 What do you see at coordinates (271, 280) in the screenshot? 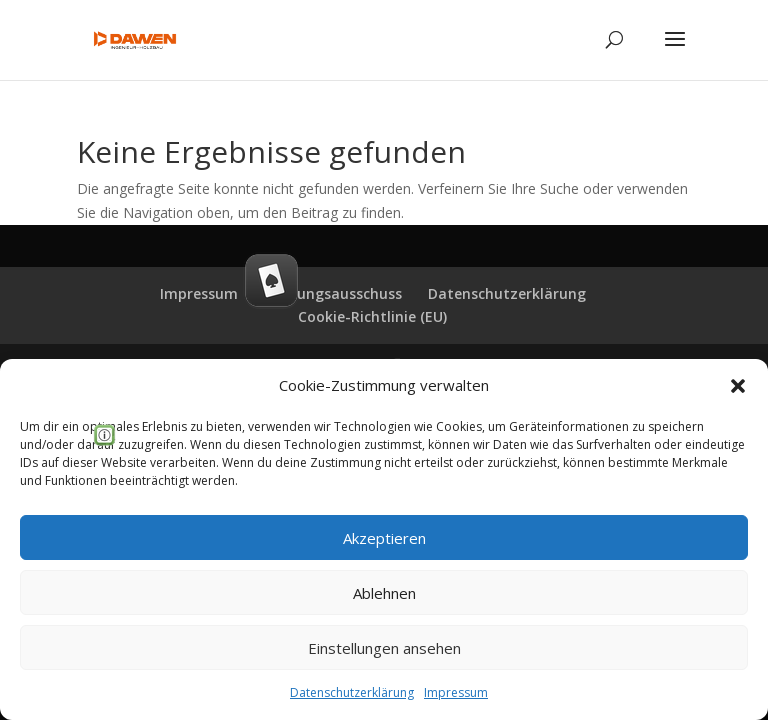
I see `open solitaire card game` at bounding box center [271, 280].